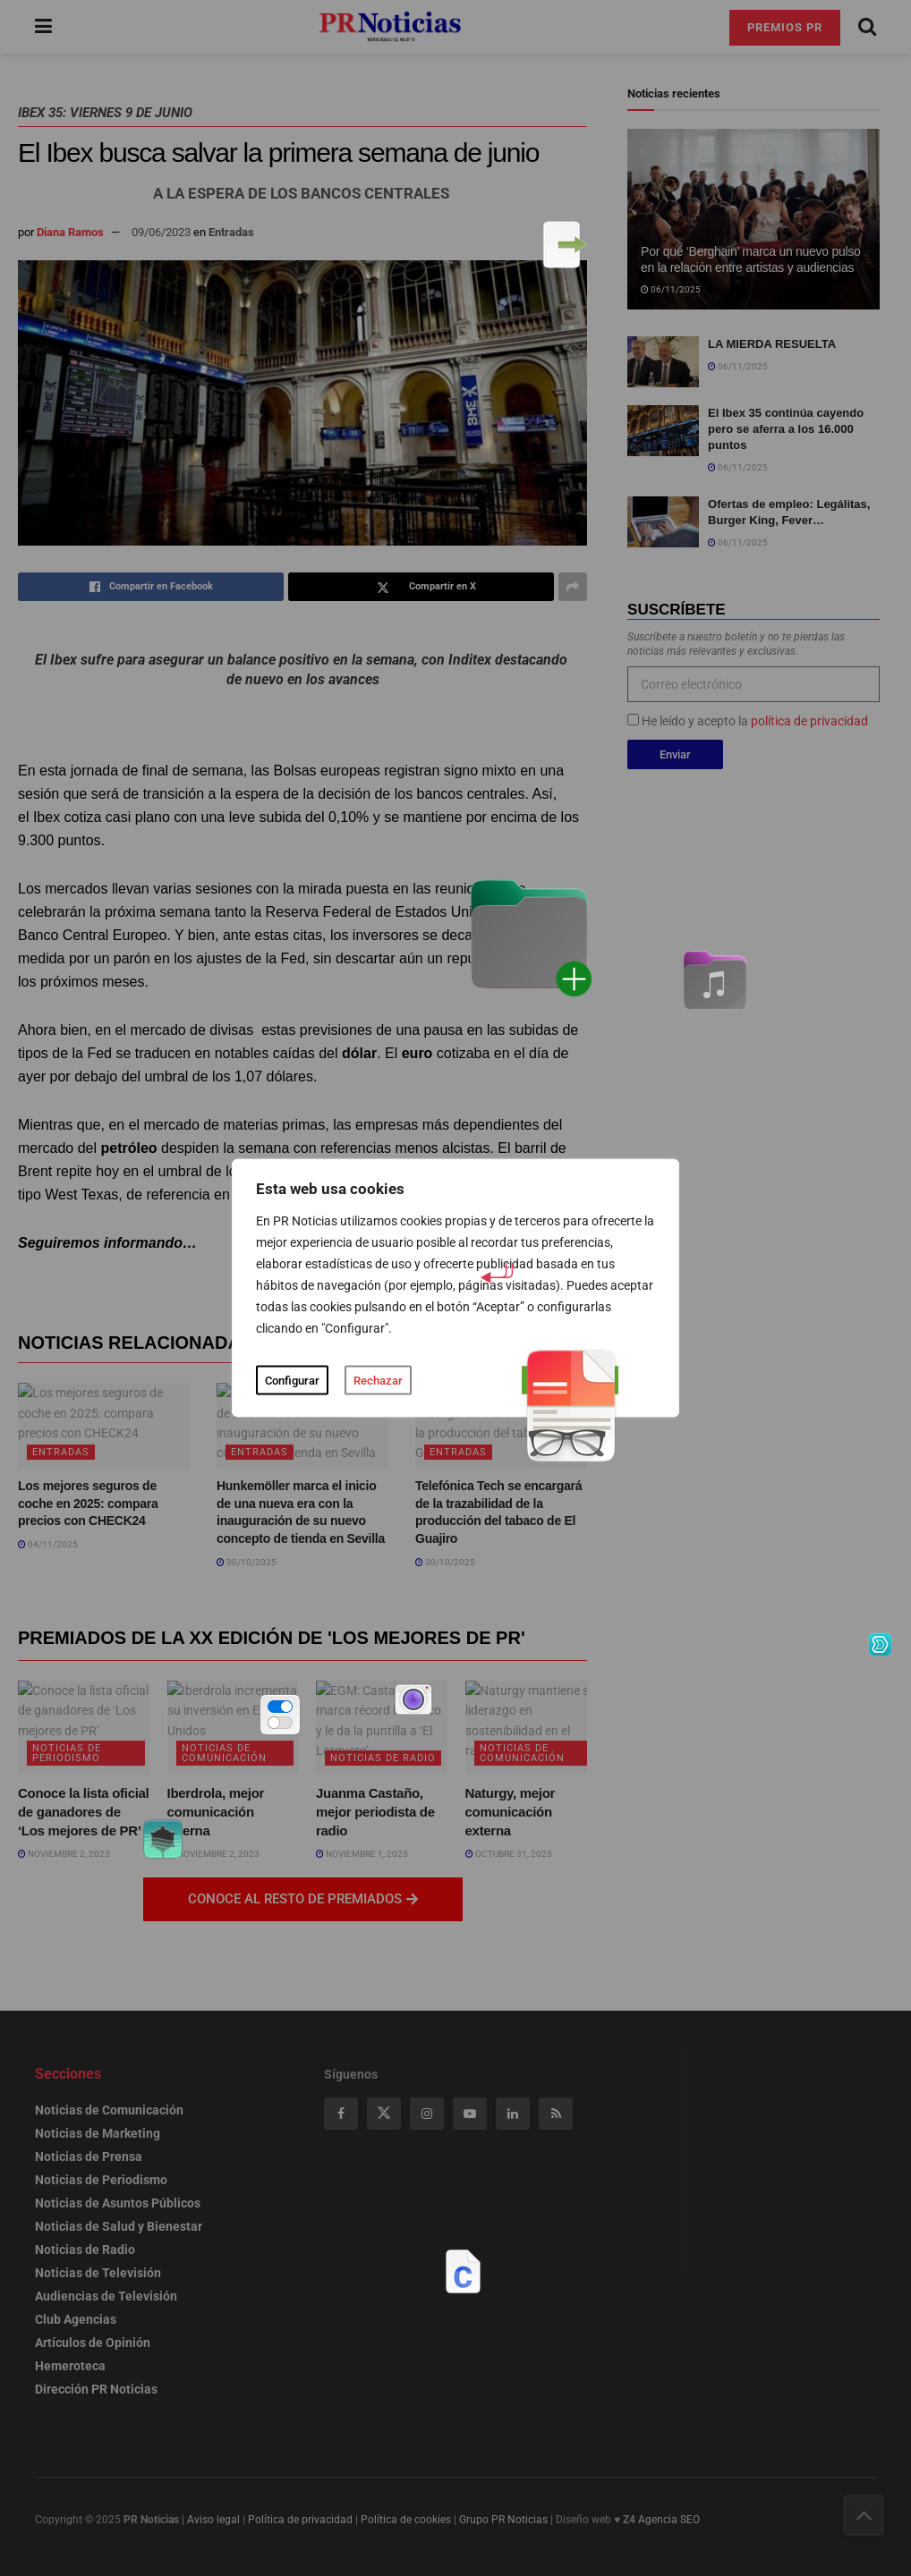 The image size is (911, 2576). I want to click on open webcamoid camera application, so click(413, 1699).